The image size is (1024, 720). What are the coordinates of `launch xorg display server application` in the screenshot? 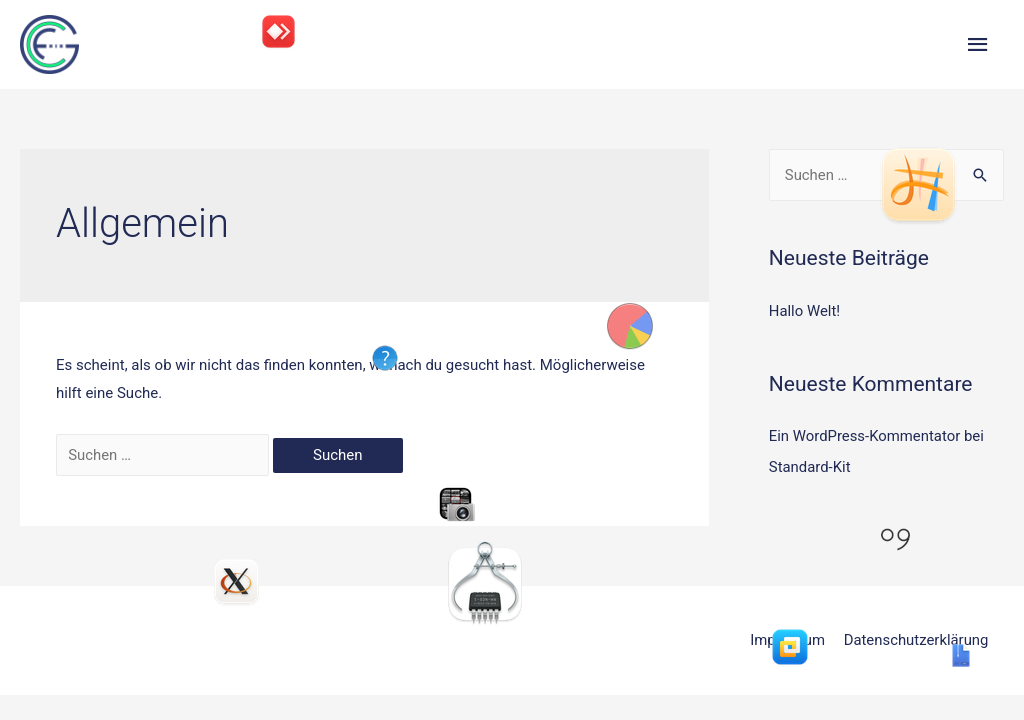 It's located at (236, 581).